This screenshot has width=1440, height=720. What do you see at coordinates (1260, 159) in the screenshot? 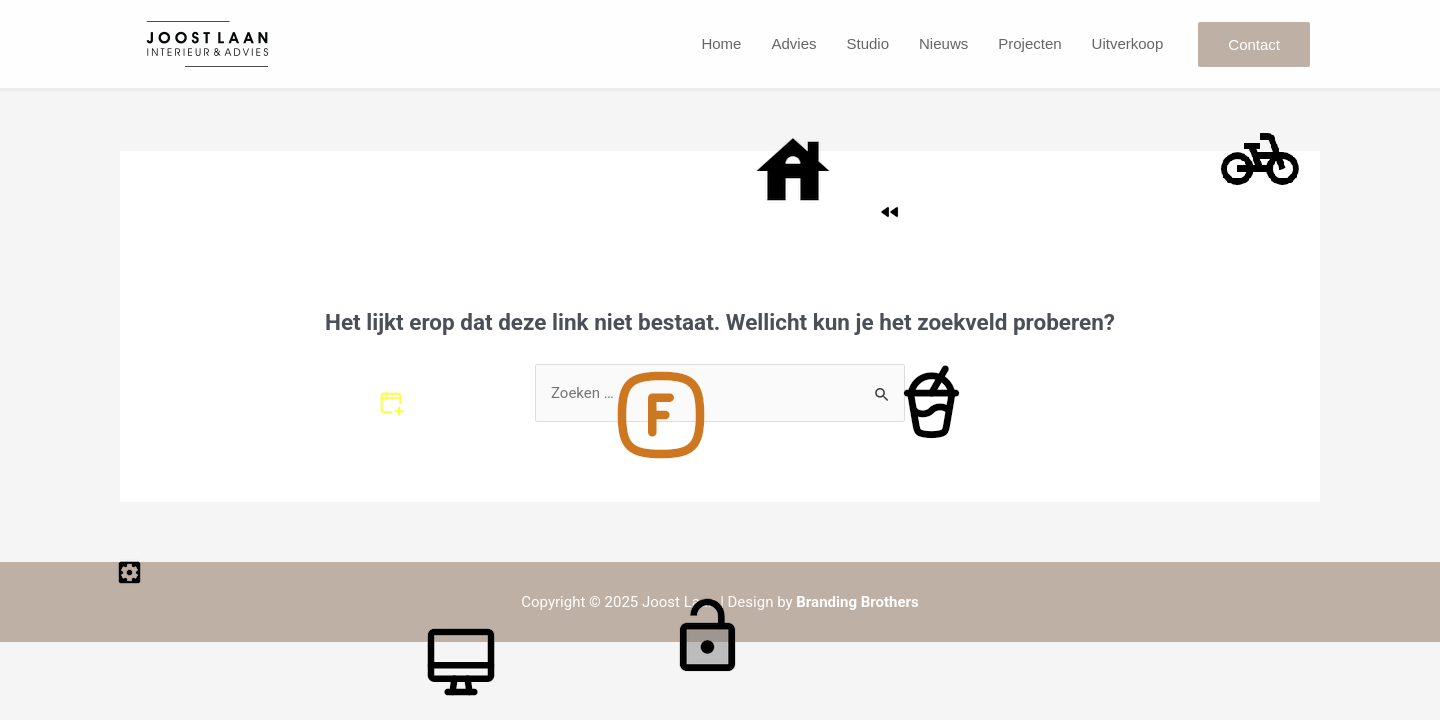
I see `select bicycle as transportation mode` at bounding box center [1260, 159].